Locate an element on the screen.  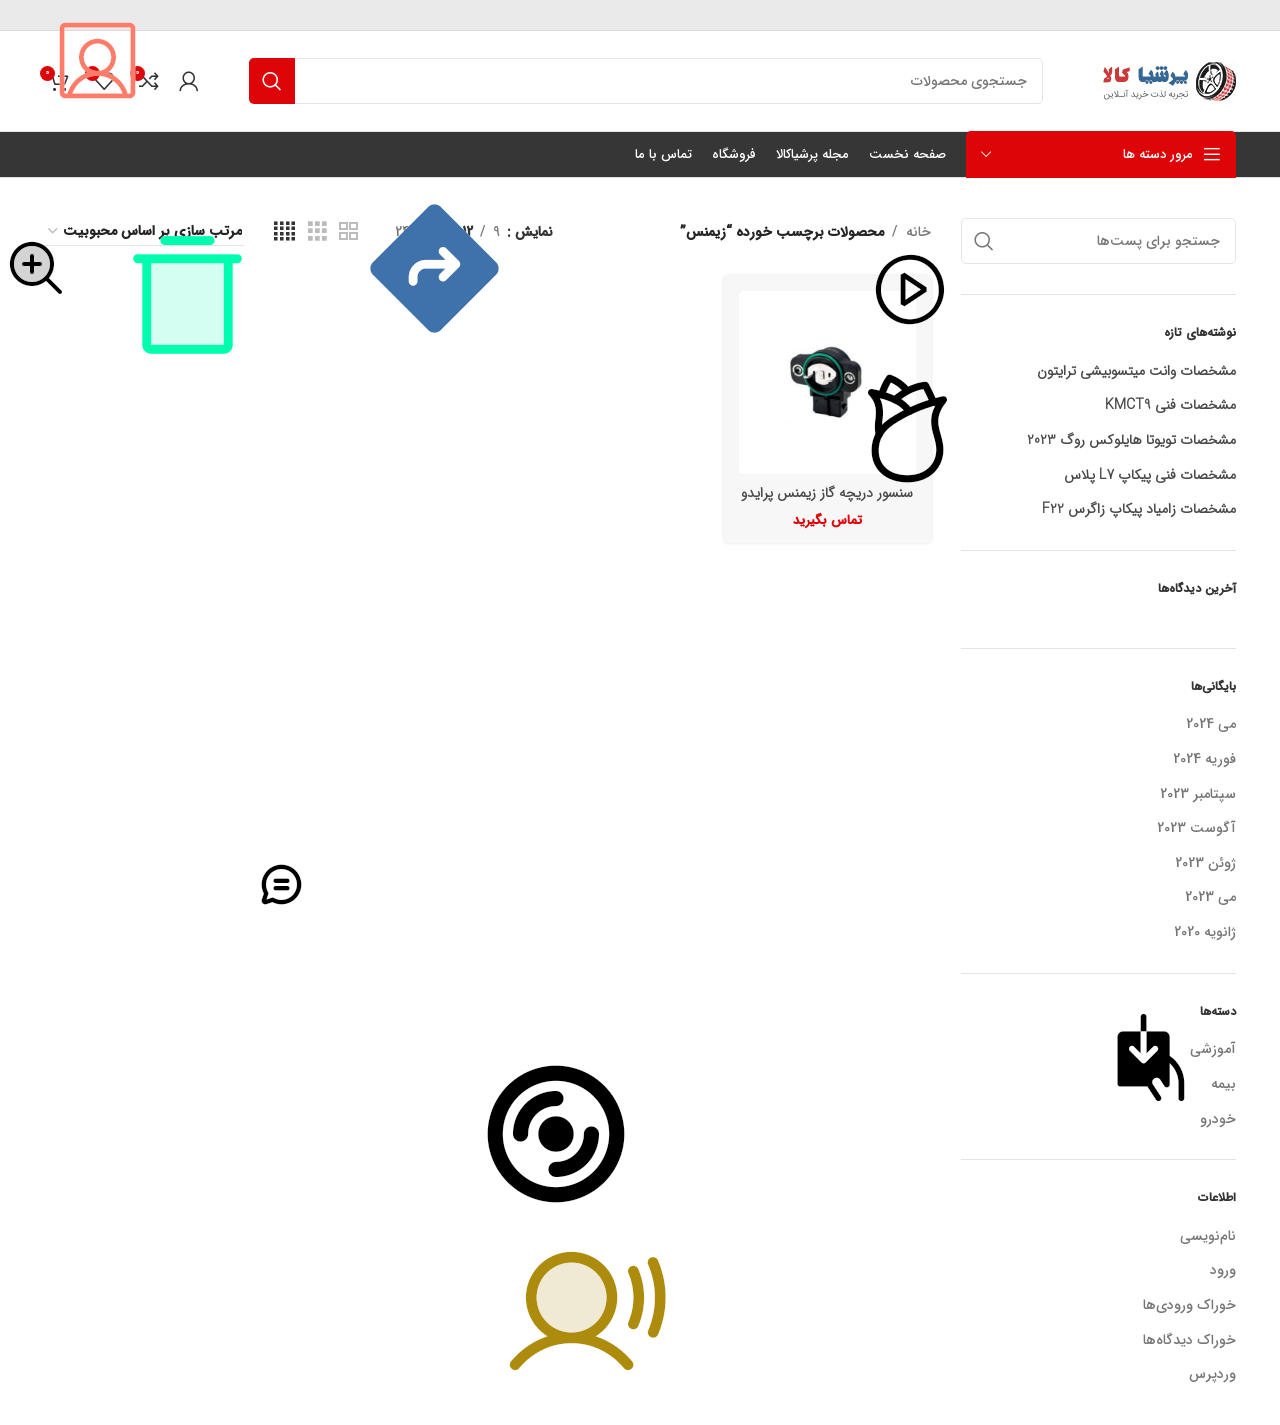
play media or start video playback is located at coordinates (910, 289).